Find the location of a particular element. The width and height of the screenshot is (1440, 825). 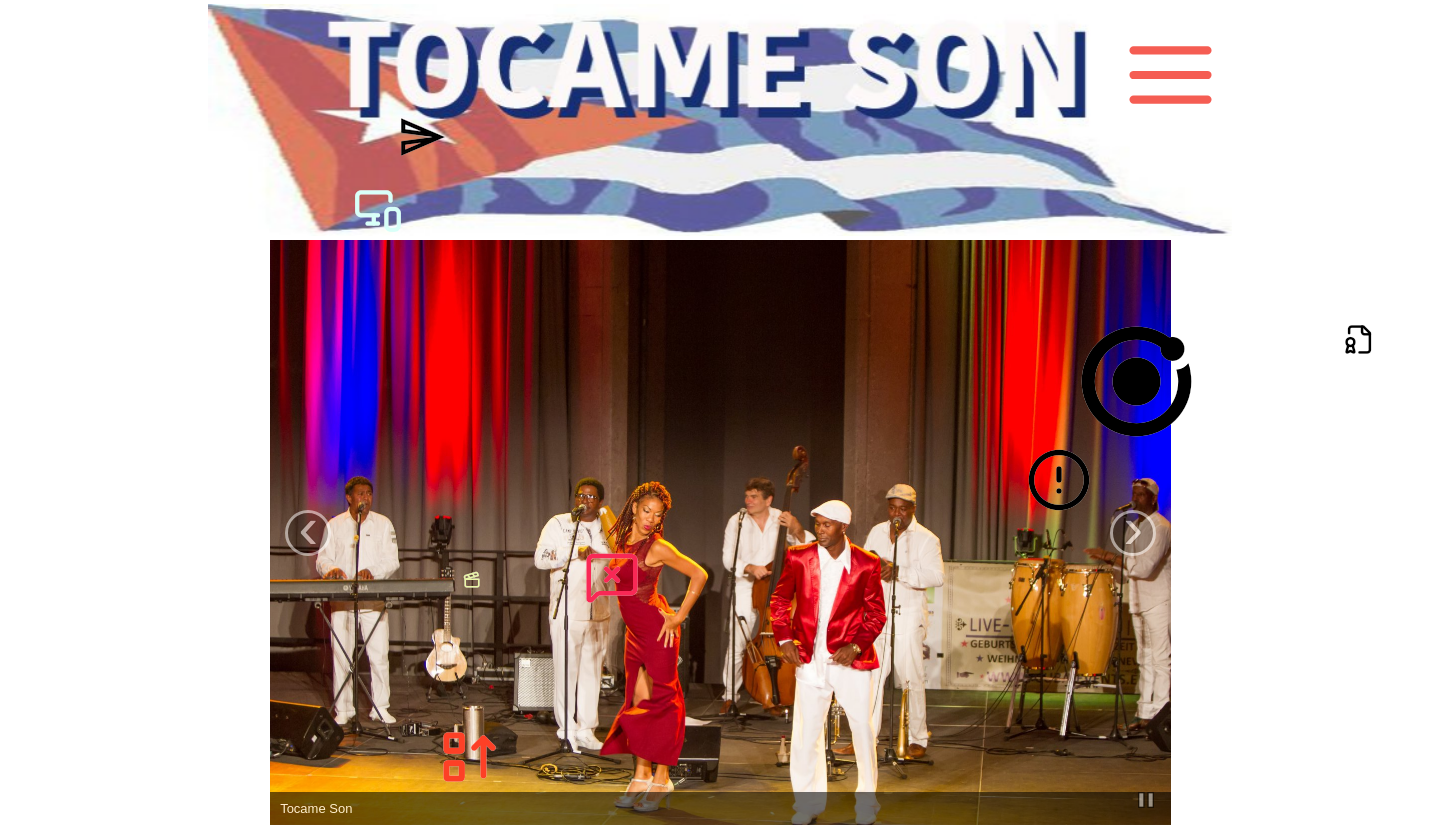

send a message or email is located at coordinates (422, 137).